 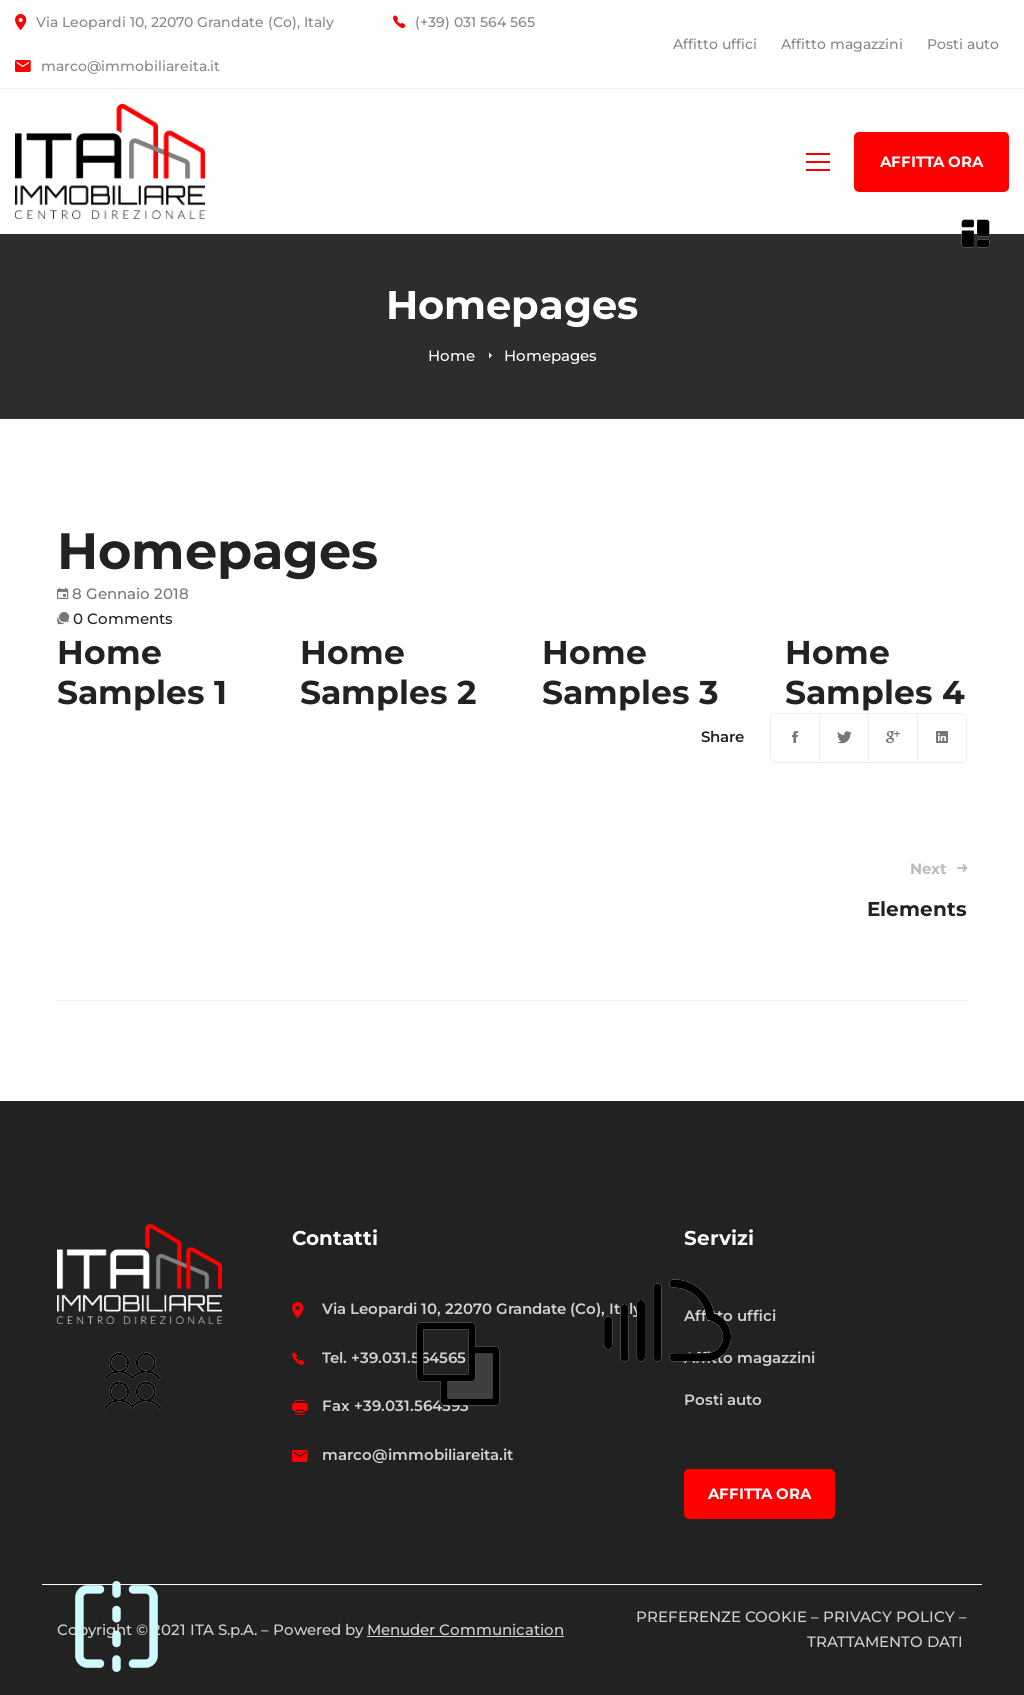 What do you see at coordinates (116, 1626) in the screenshot?
I see `flip image horizontally` at bounding box center [116, 1626].